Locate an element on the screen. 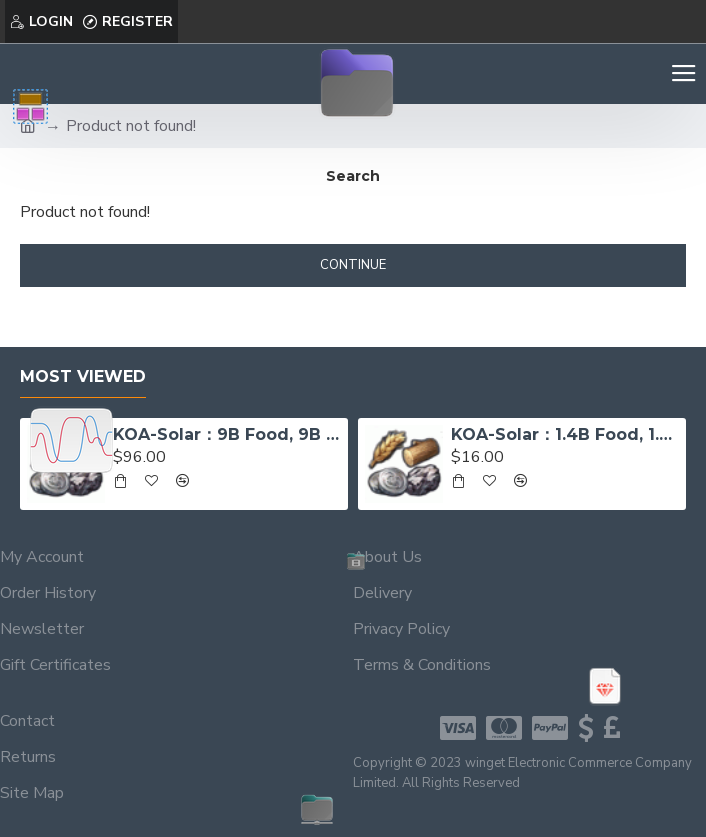 This screenshot has height=837, width=706. select all items in the current view is located at coordinates (30, 106).